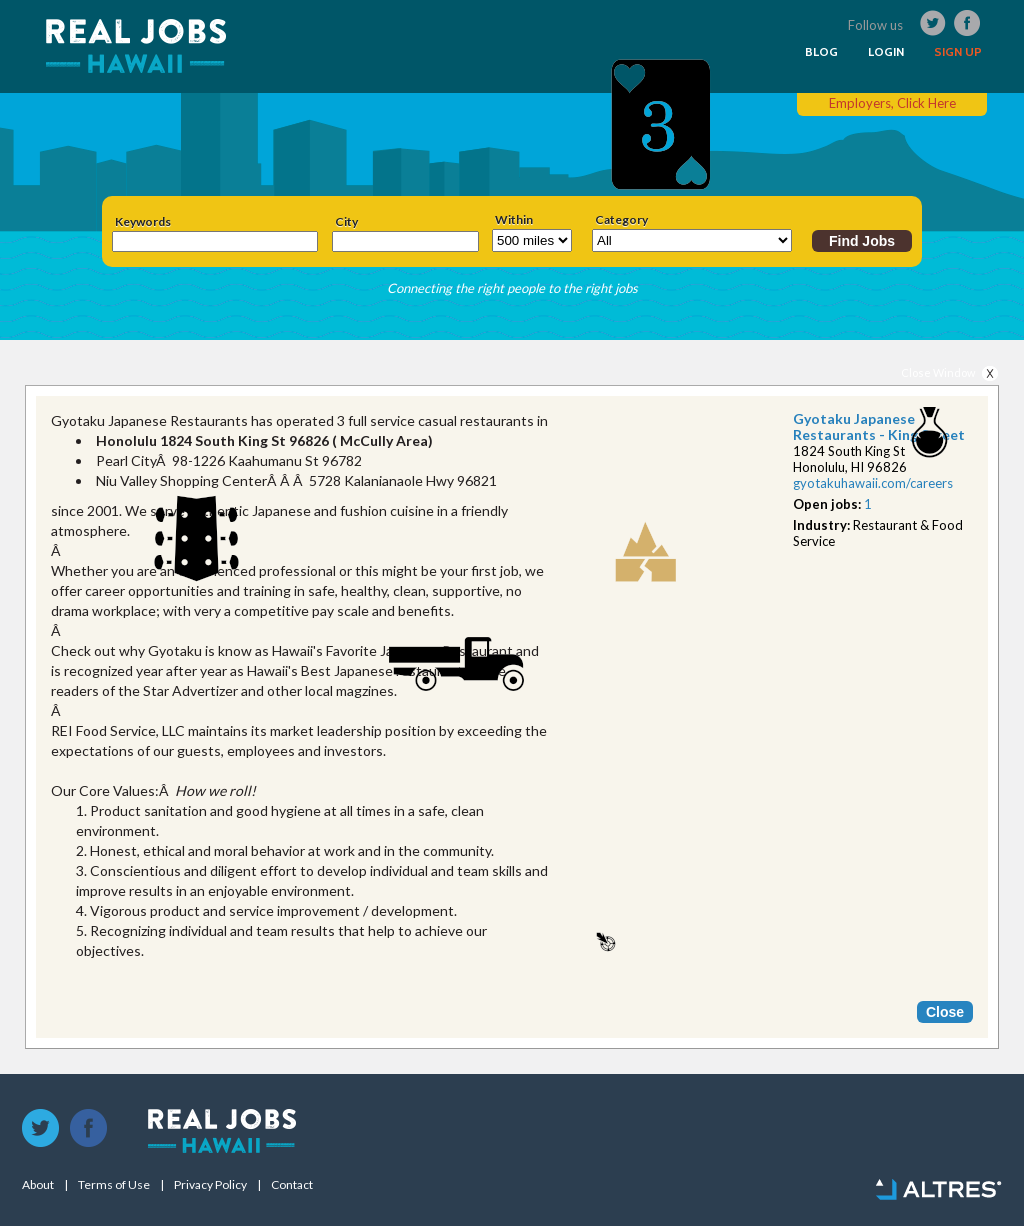 This screenshot has height=1226, width=1024. What do you see at coordinates (196, 538) in the screenshot?
I see `access guitar tuning settings` at bounding box center [196, 538].